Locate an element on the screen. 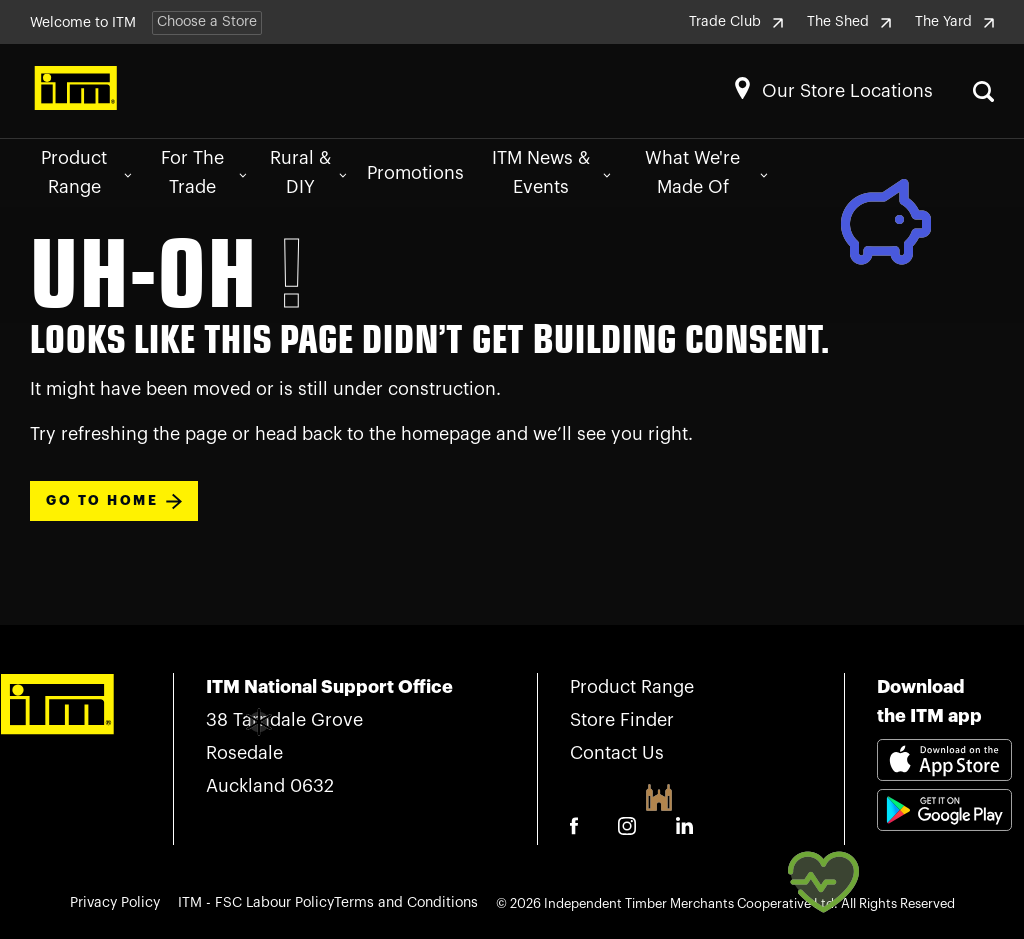 This screenshot has width=1024, height=939. view health or fitness metrics is located at coordinates (823, 879).